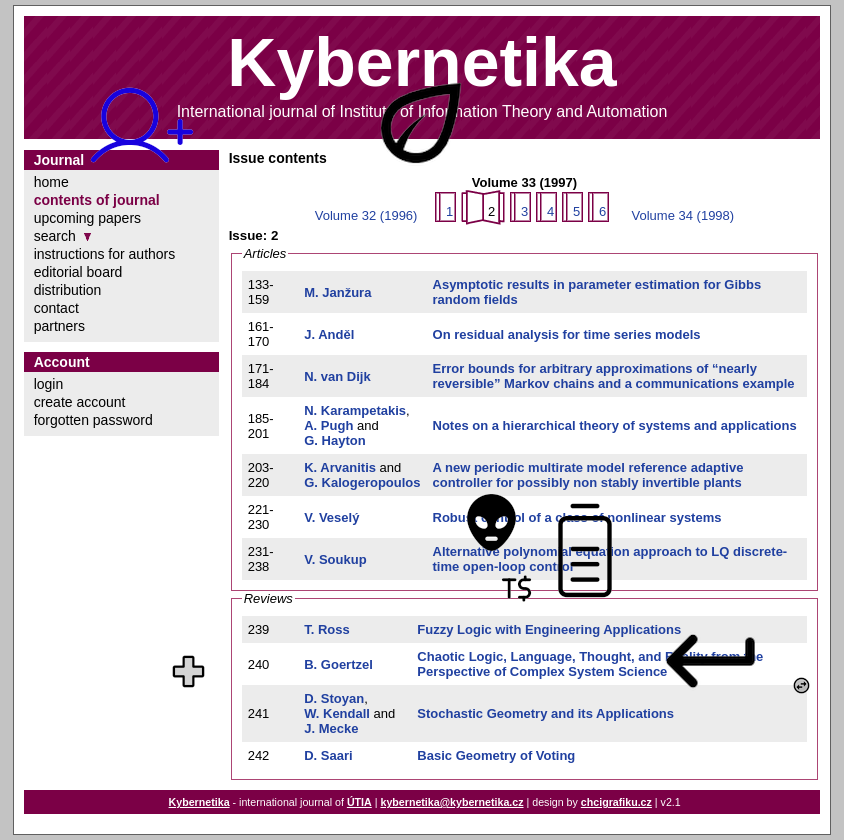 Image resolution: width=844 pixels, height=840 pixels. I want to click on add a new contact or friend, so click(138, 128).